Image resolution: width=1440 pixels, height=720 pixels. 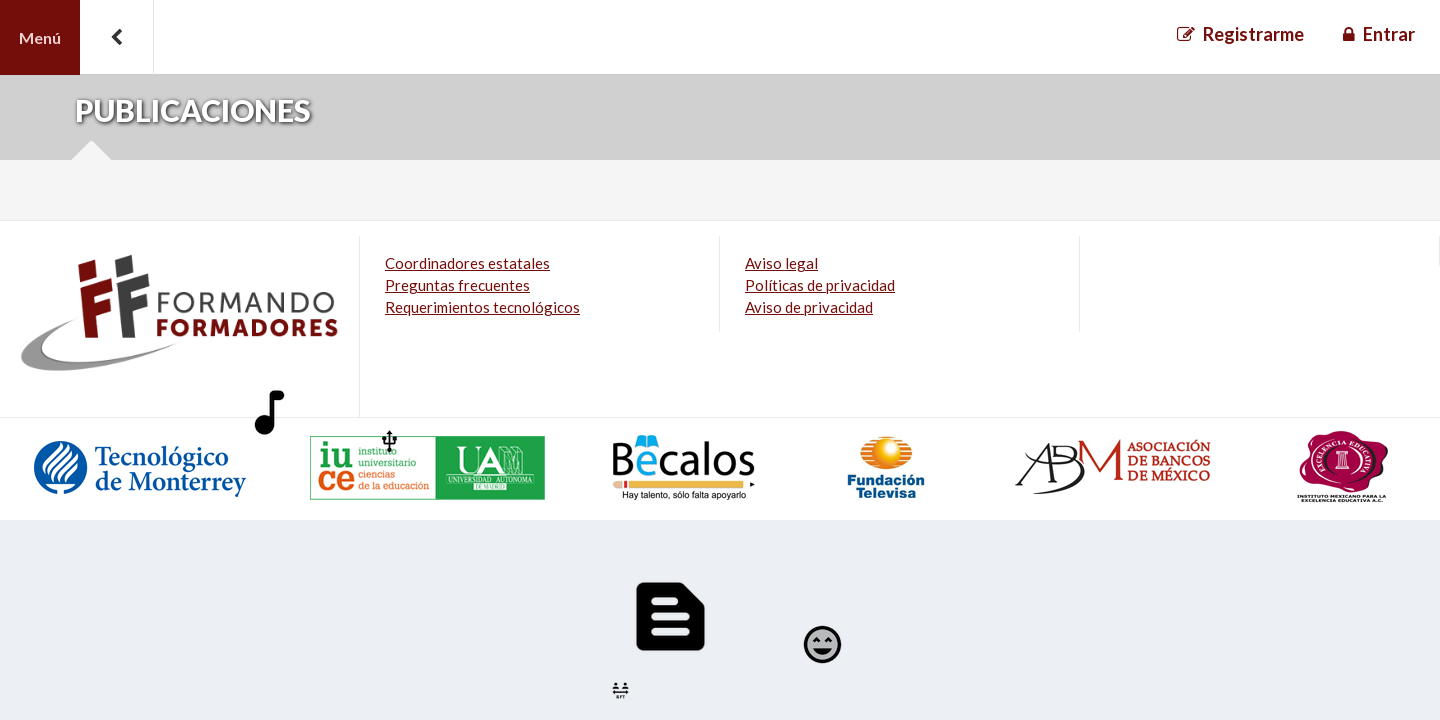 What do you see at coordinates (389, 441) in the screenshot?
I see `connect a USB device` at bounding box center [389, 441].